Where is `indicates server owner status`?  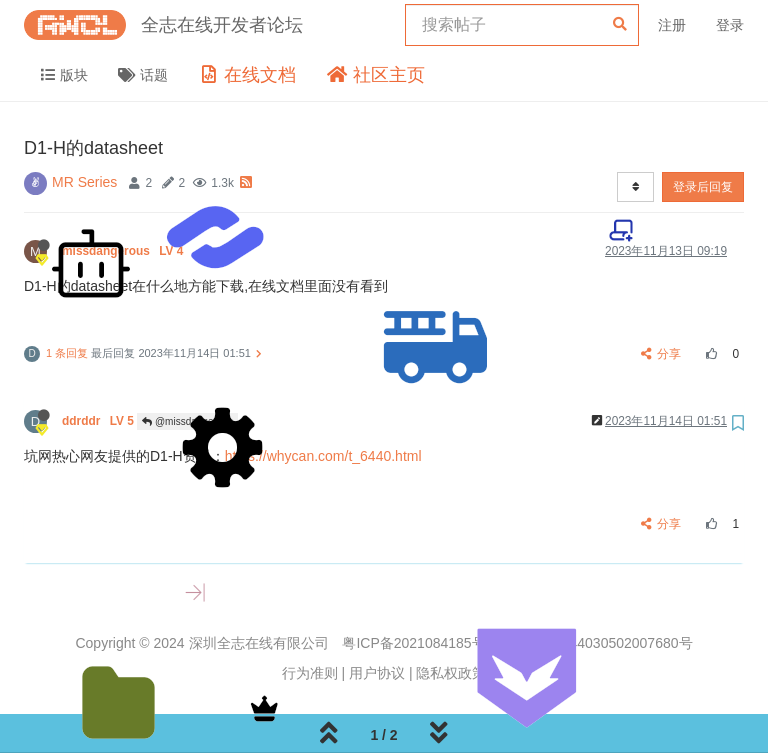
indicates server owner status is located at coordinates (264, 708).